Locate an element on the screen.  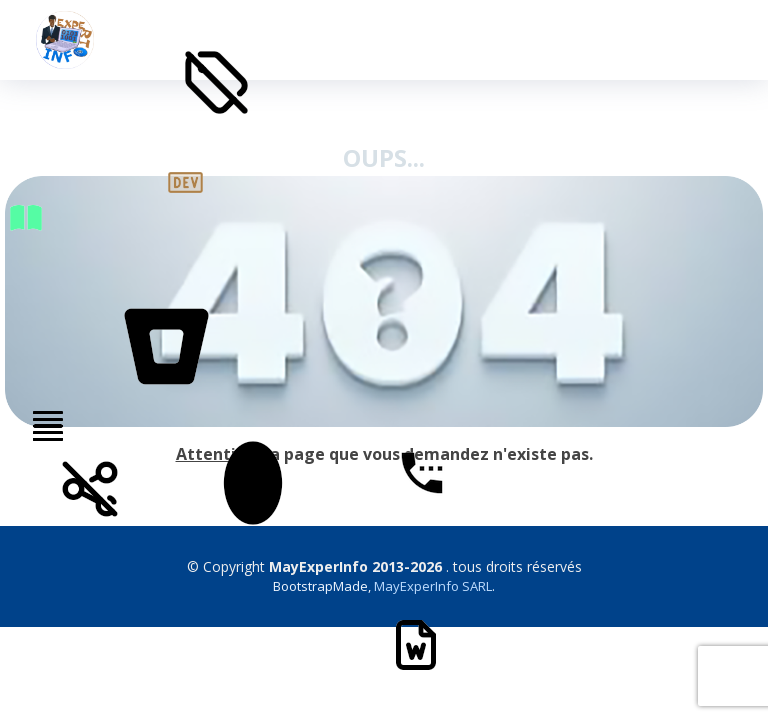
open Bitbucket repository is located at coordinates (166, 346).